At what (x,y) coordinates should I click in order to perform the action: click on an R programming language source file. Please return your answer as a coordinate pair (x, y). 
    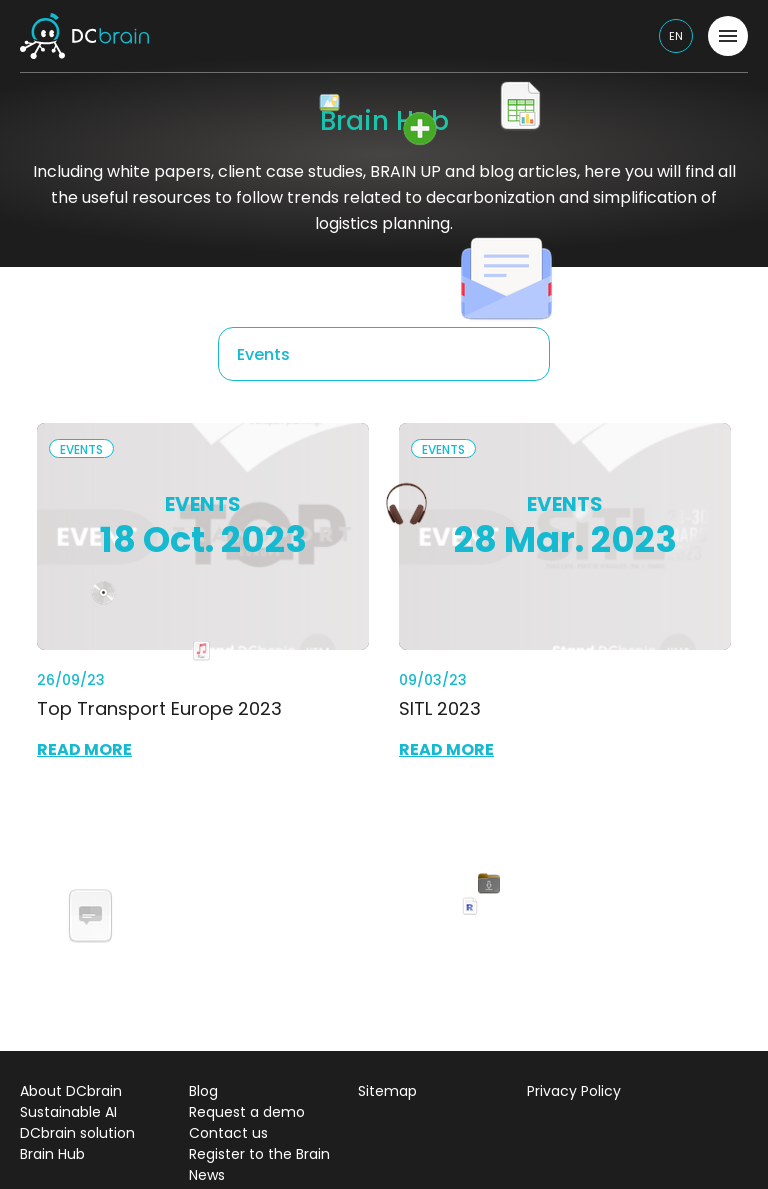
    Looking at the image, I should click on (470, 906).